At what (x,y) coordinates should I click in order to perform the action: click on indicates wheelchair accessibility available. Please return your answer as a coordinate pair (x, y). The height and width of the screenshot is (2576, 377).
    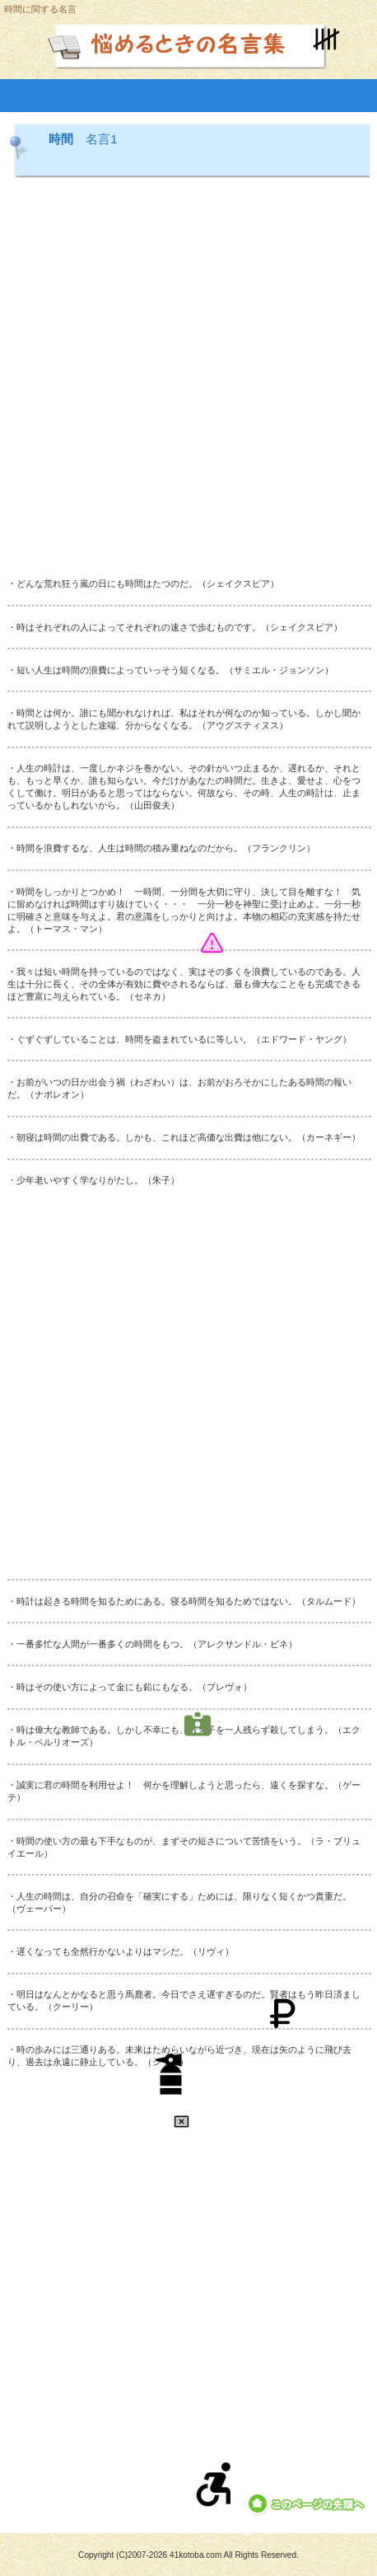
    Looking at the image, I should click on (212, 2484).